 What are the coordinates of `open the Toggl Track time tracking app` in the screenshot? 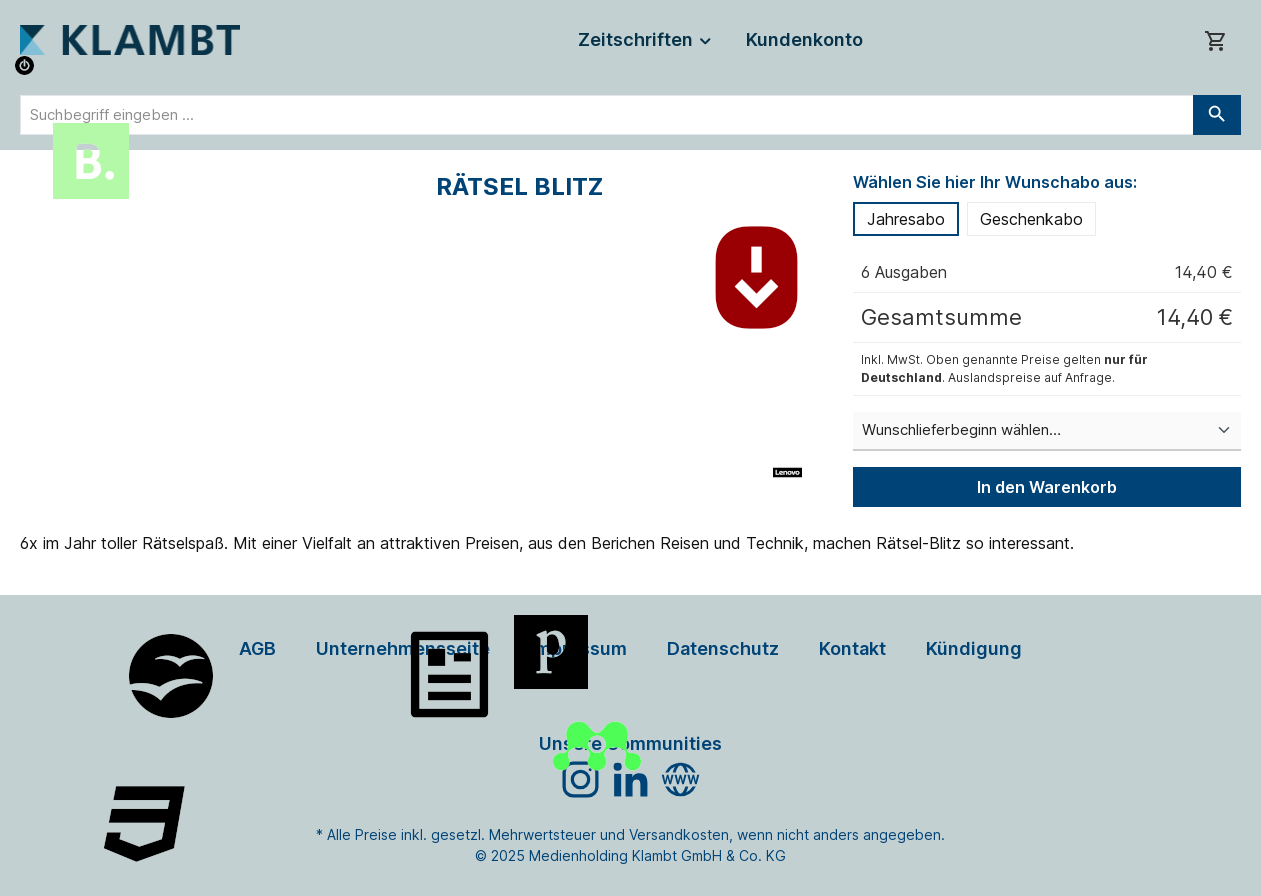 It's located at (24, 65).